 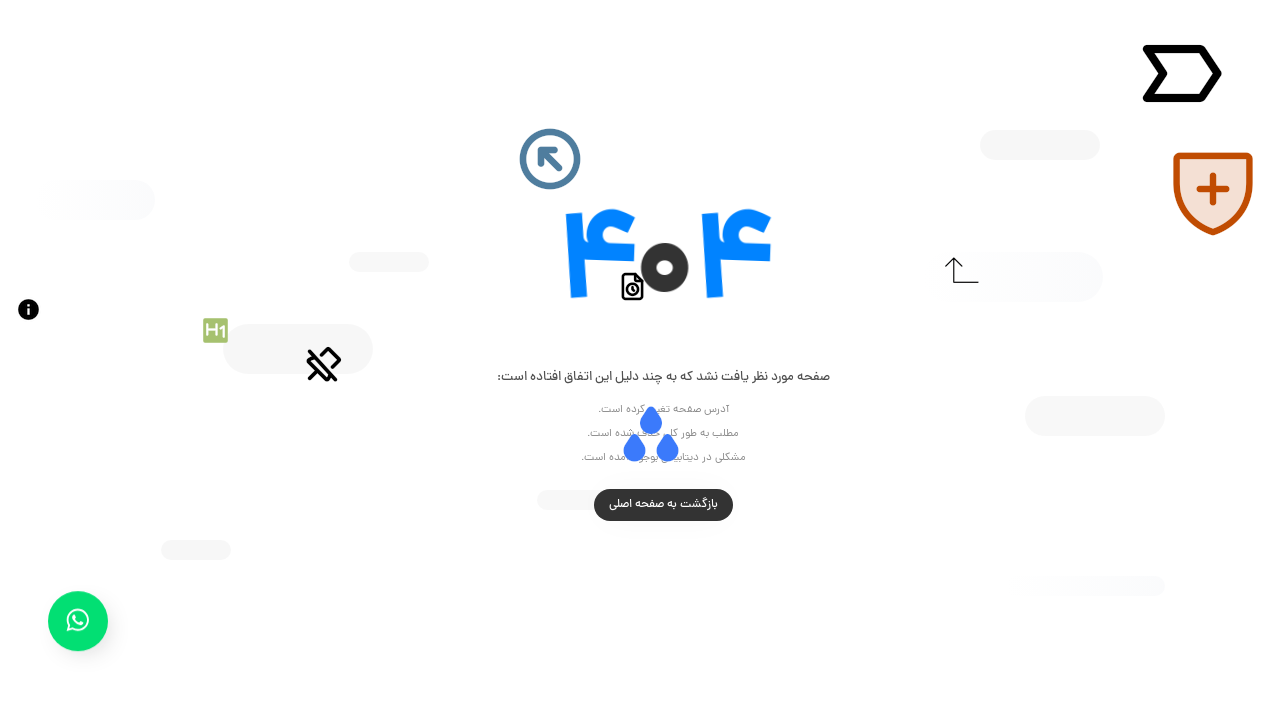 What do you see at coordinates (1213, 189) in the screenshot?
I see `add new security protection` at bounding box center [1213, 189].